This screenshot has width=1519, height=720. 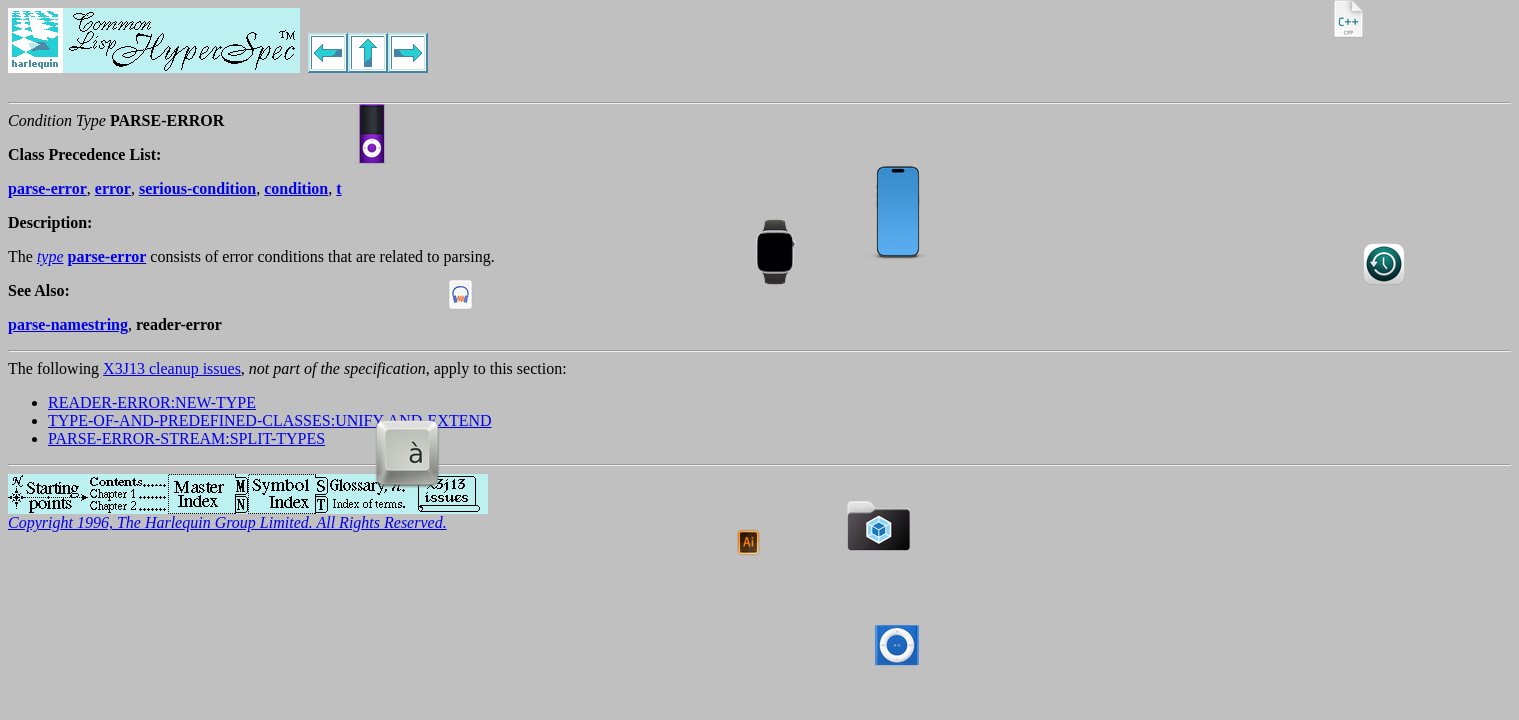 What do you see at coordinates (1348, 19) in the screenshot?
I see `a C++ source code file` at bounding box center [1348, 19].